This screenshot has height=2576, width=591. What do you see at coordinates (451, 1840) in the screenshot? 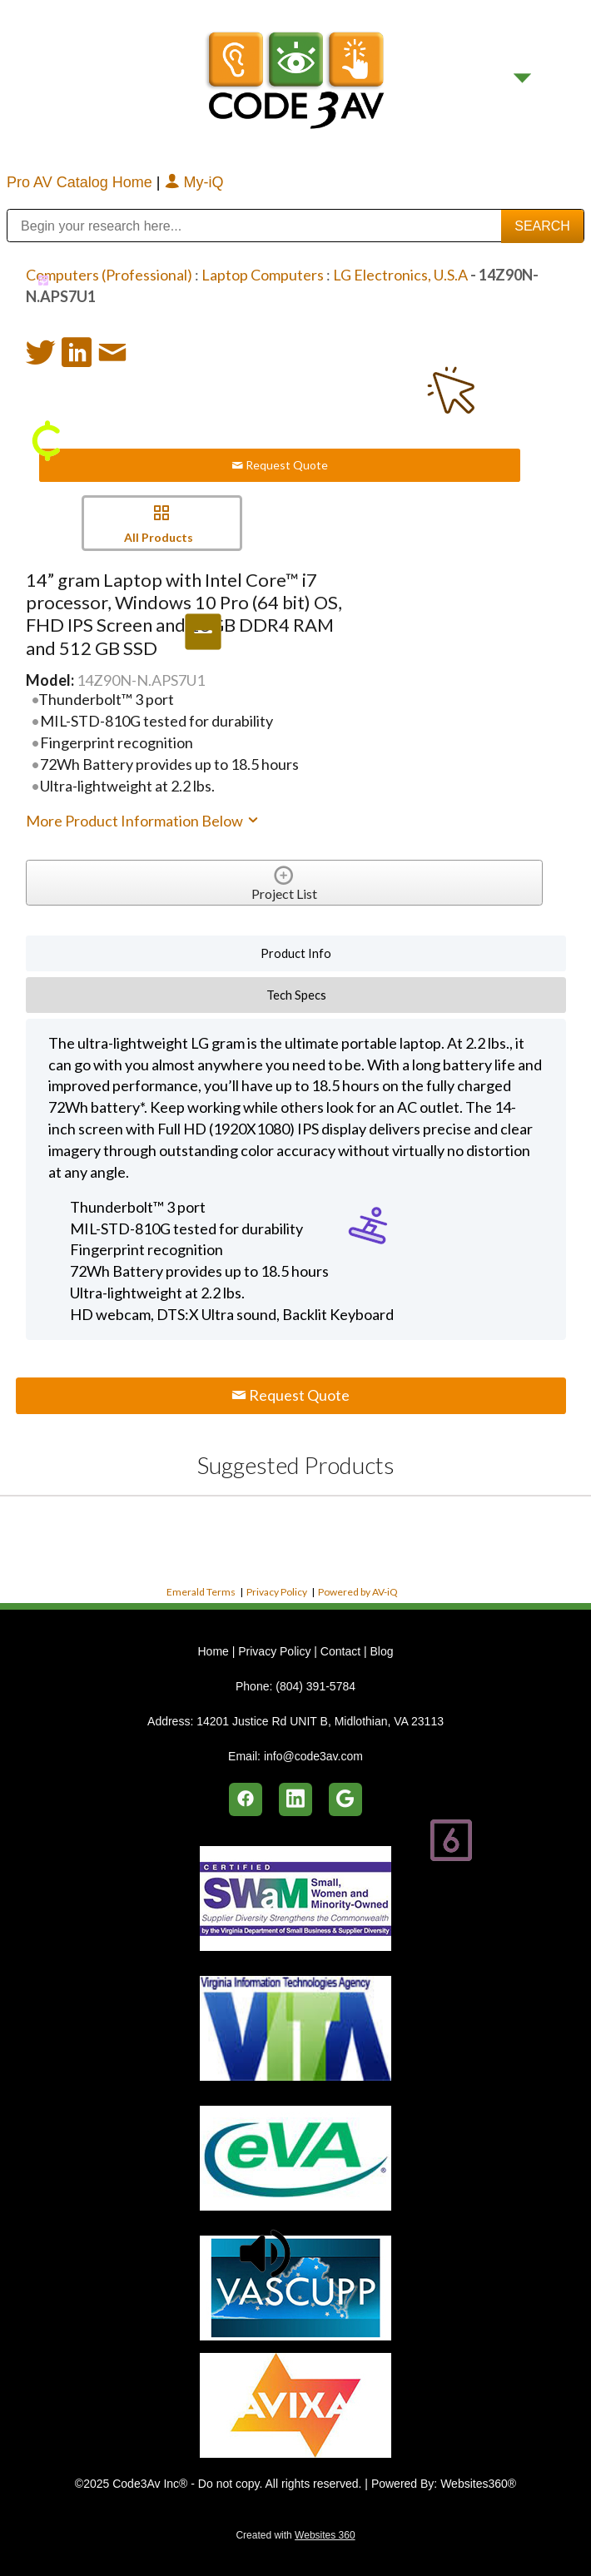
I see `select the number six` at bounding box center [451, 1840].